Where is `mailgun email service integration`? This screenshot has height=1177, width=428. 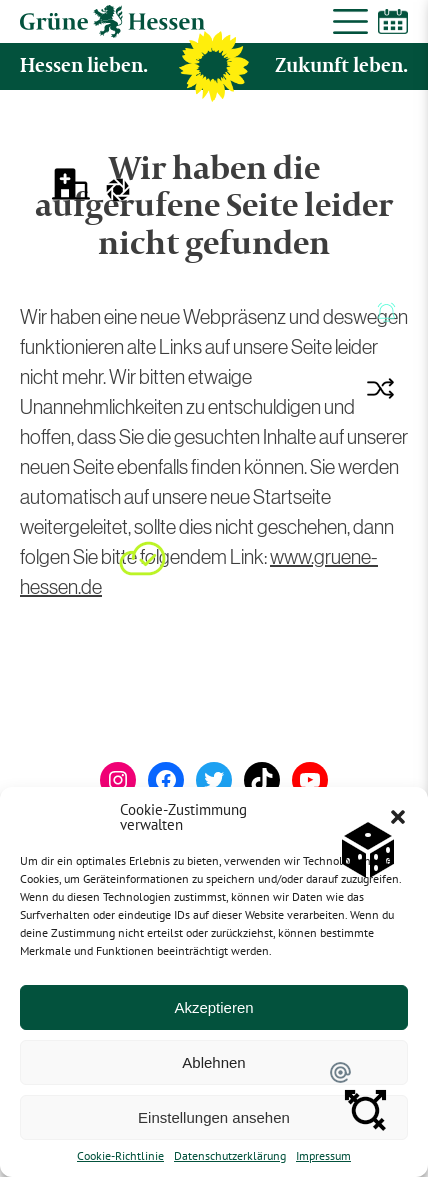 mailgun email service integration is located at coordinates (340, 1072).